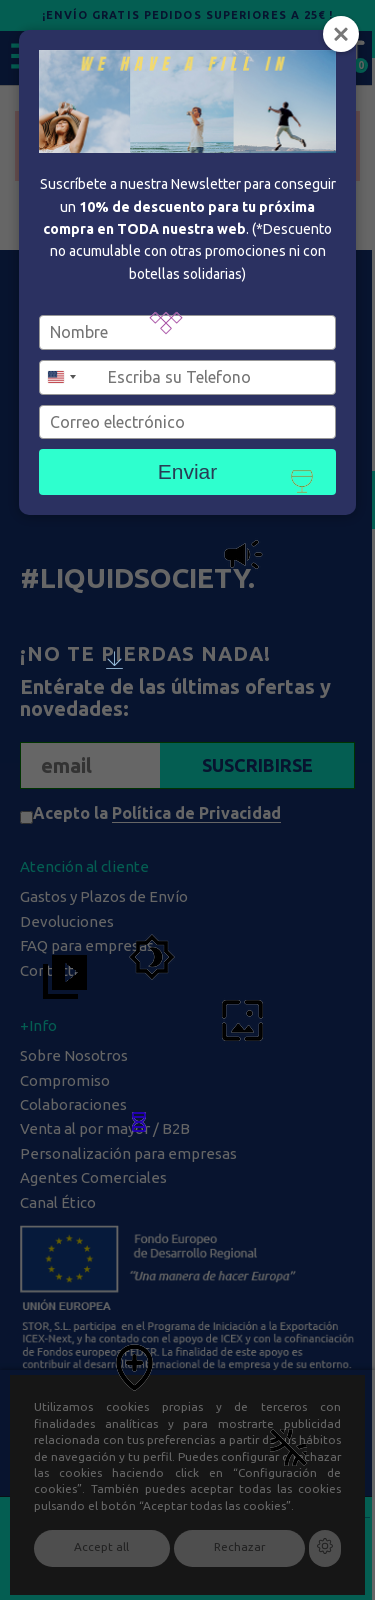 This screenshot has height=1600, width=375. I want to click on toggle dark mode or night theme, so click(152, 957).